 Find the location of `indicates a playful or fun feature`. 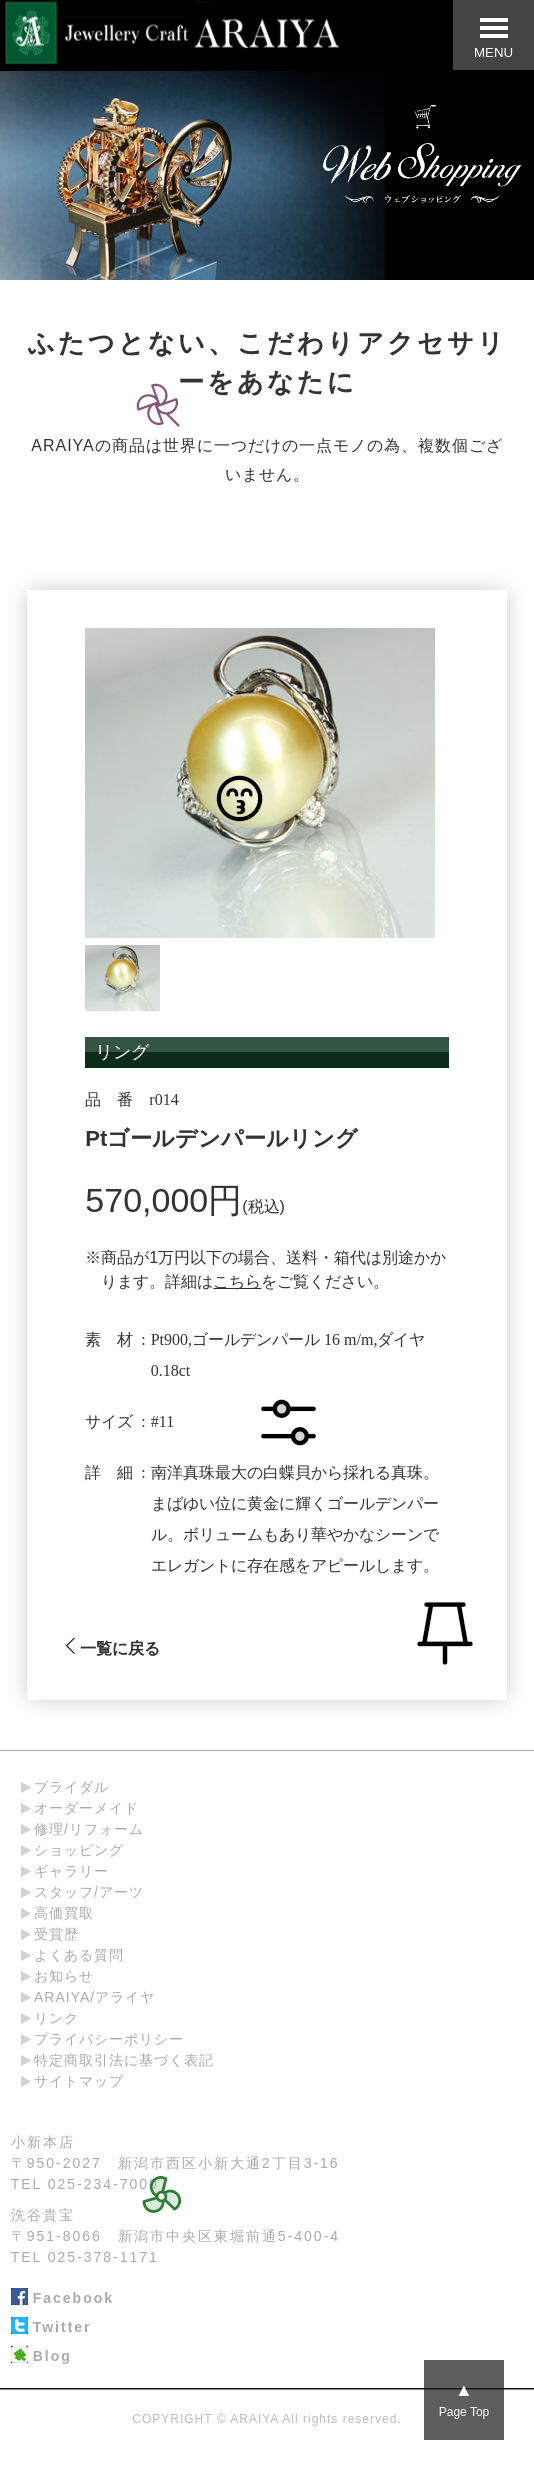

indicates a playful or fun feature is located at coordinates (159, 406).